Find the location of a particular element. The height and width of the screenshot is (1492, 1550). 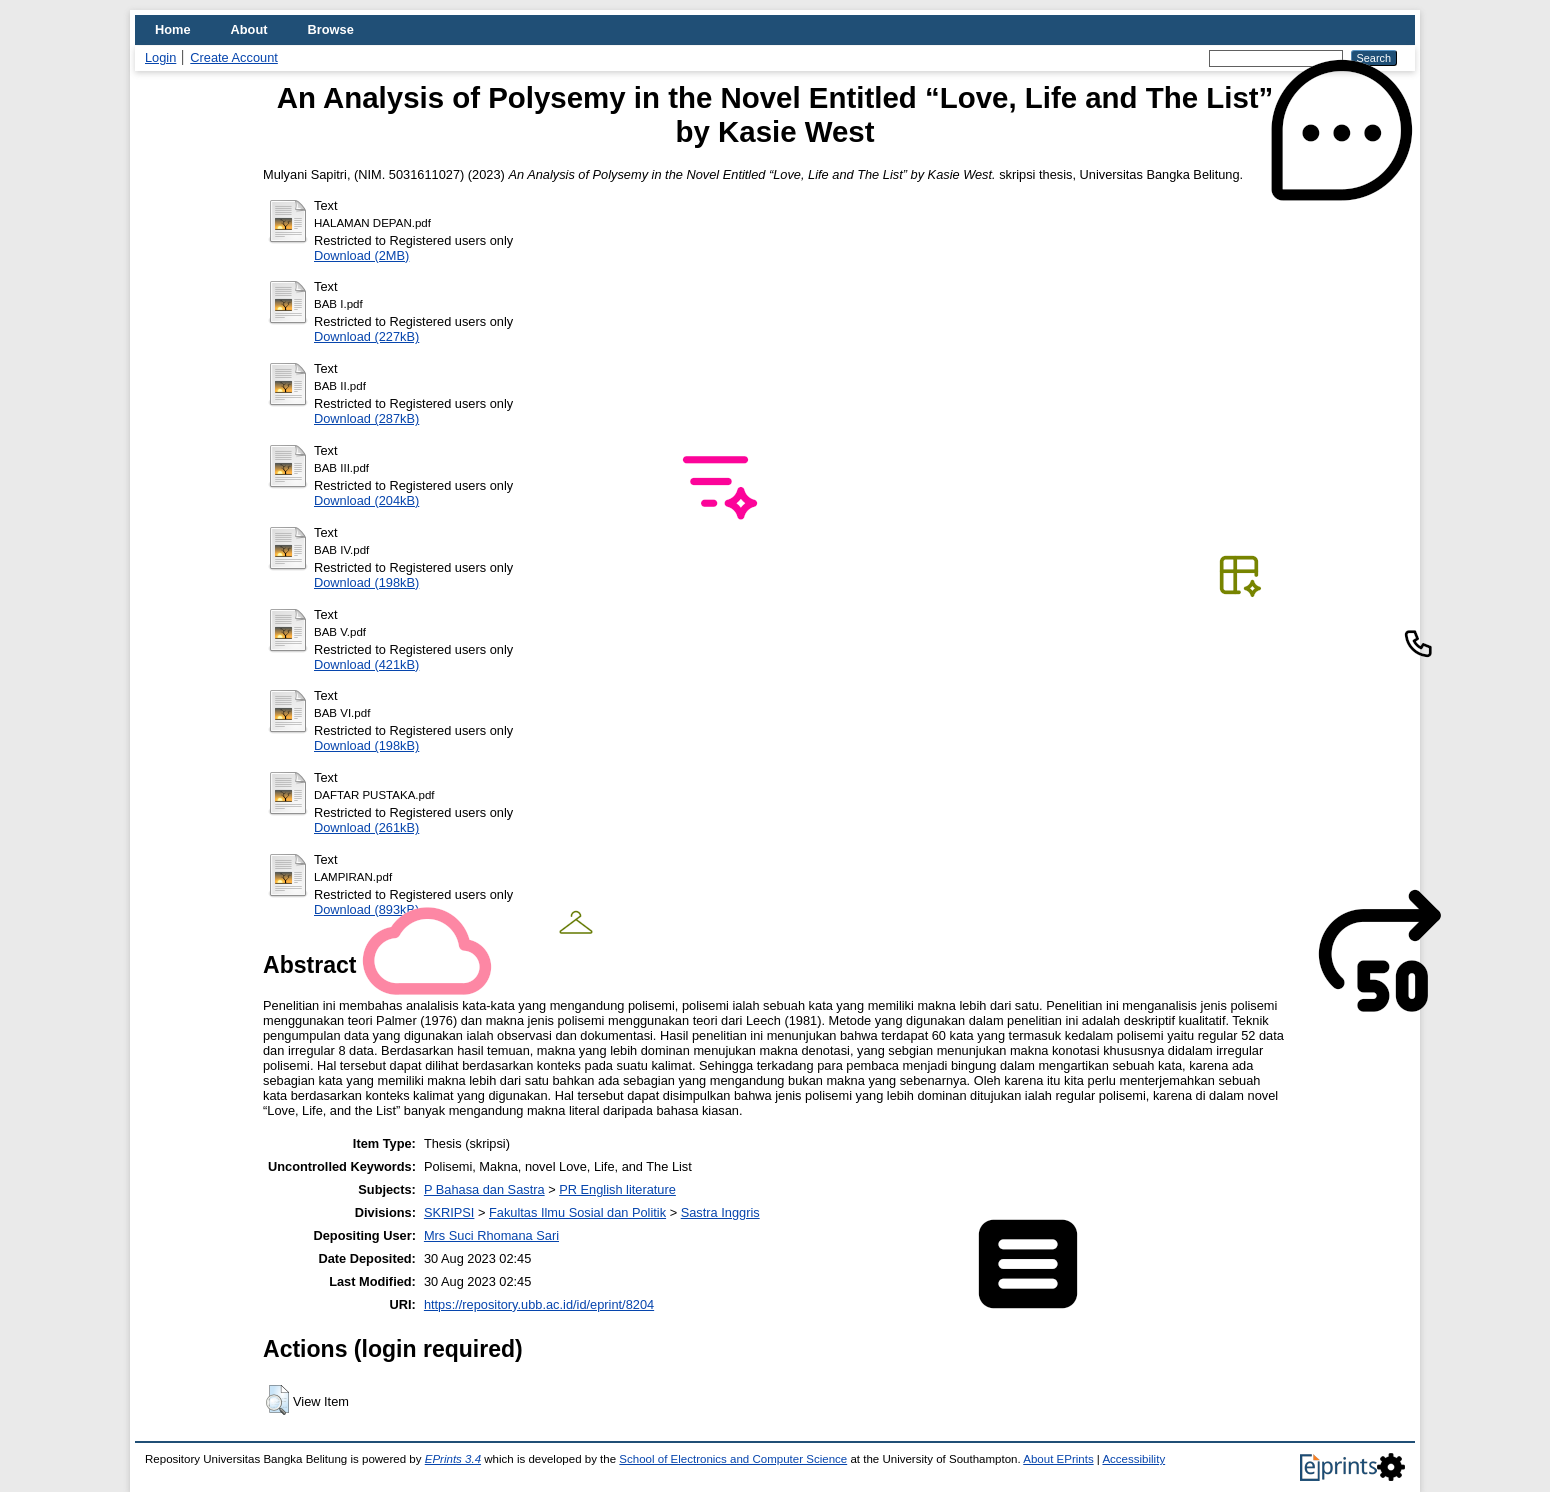

view article or document content is located at coordinates (1028, 1264).